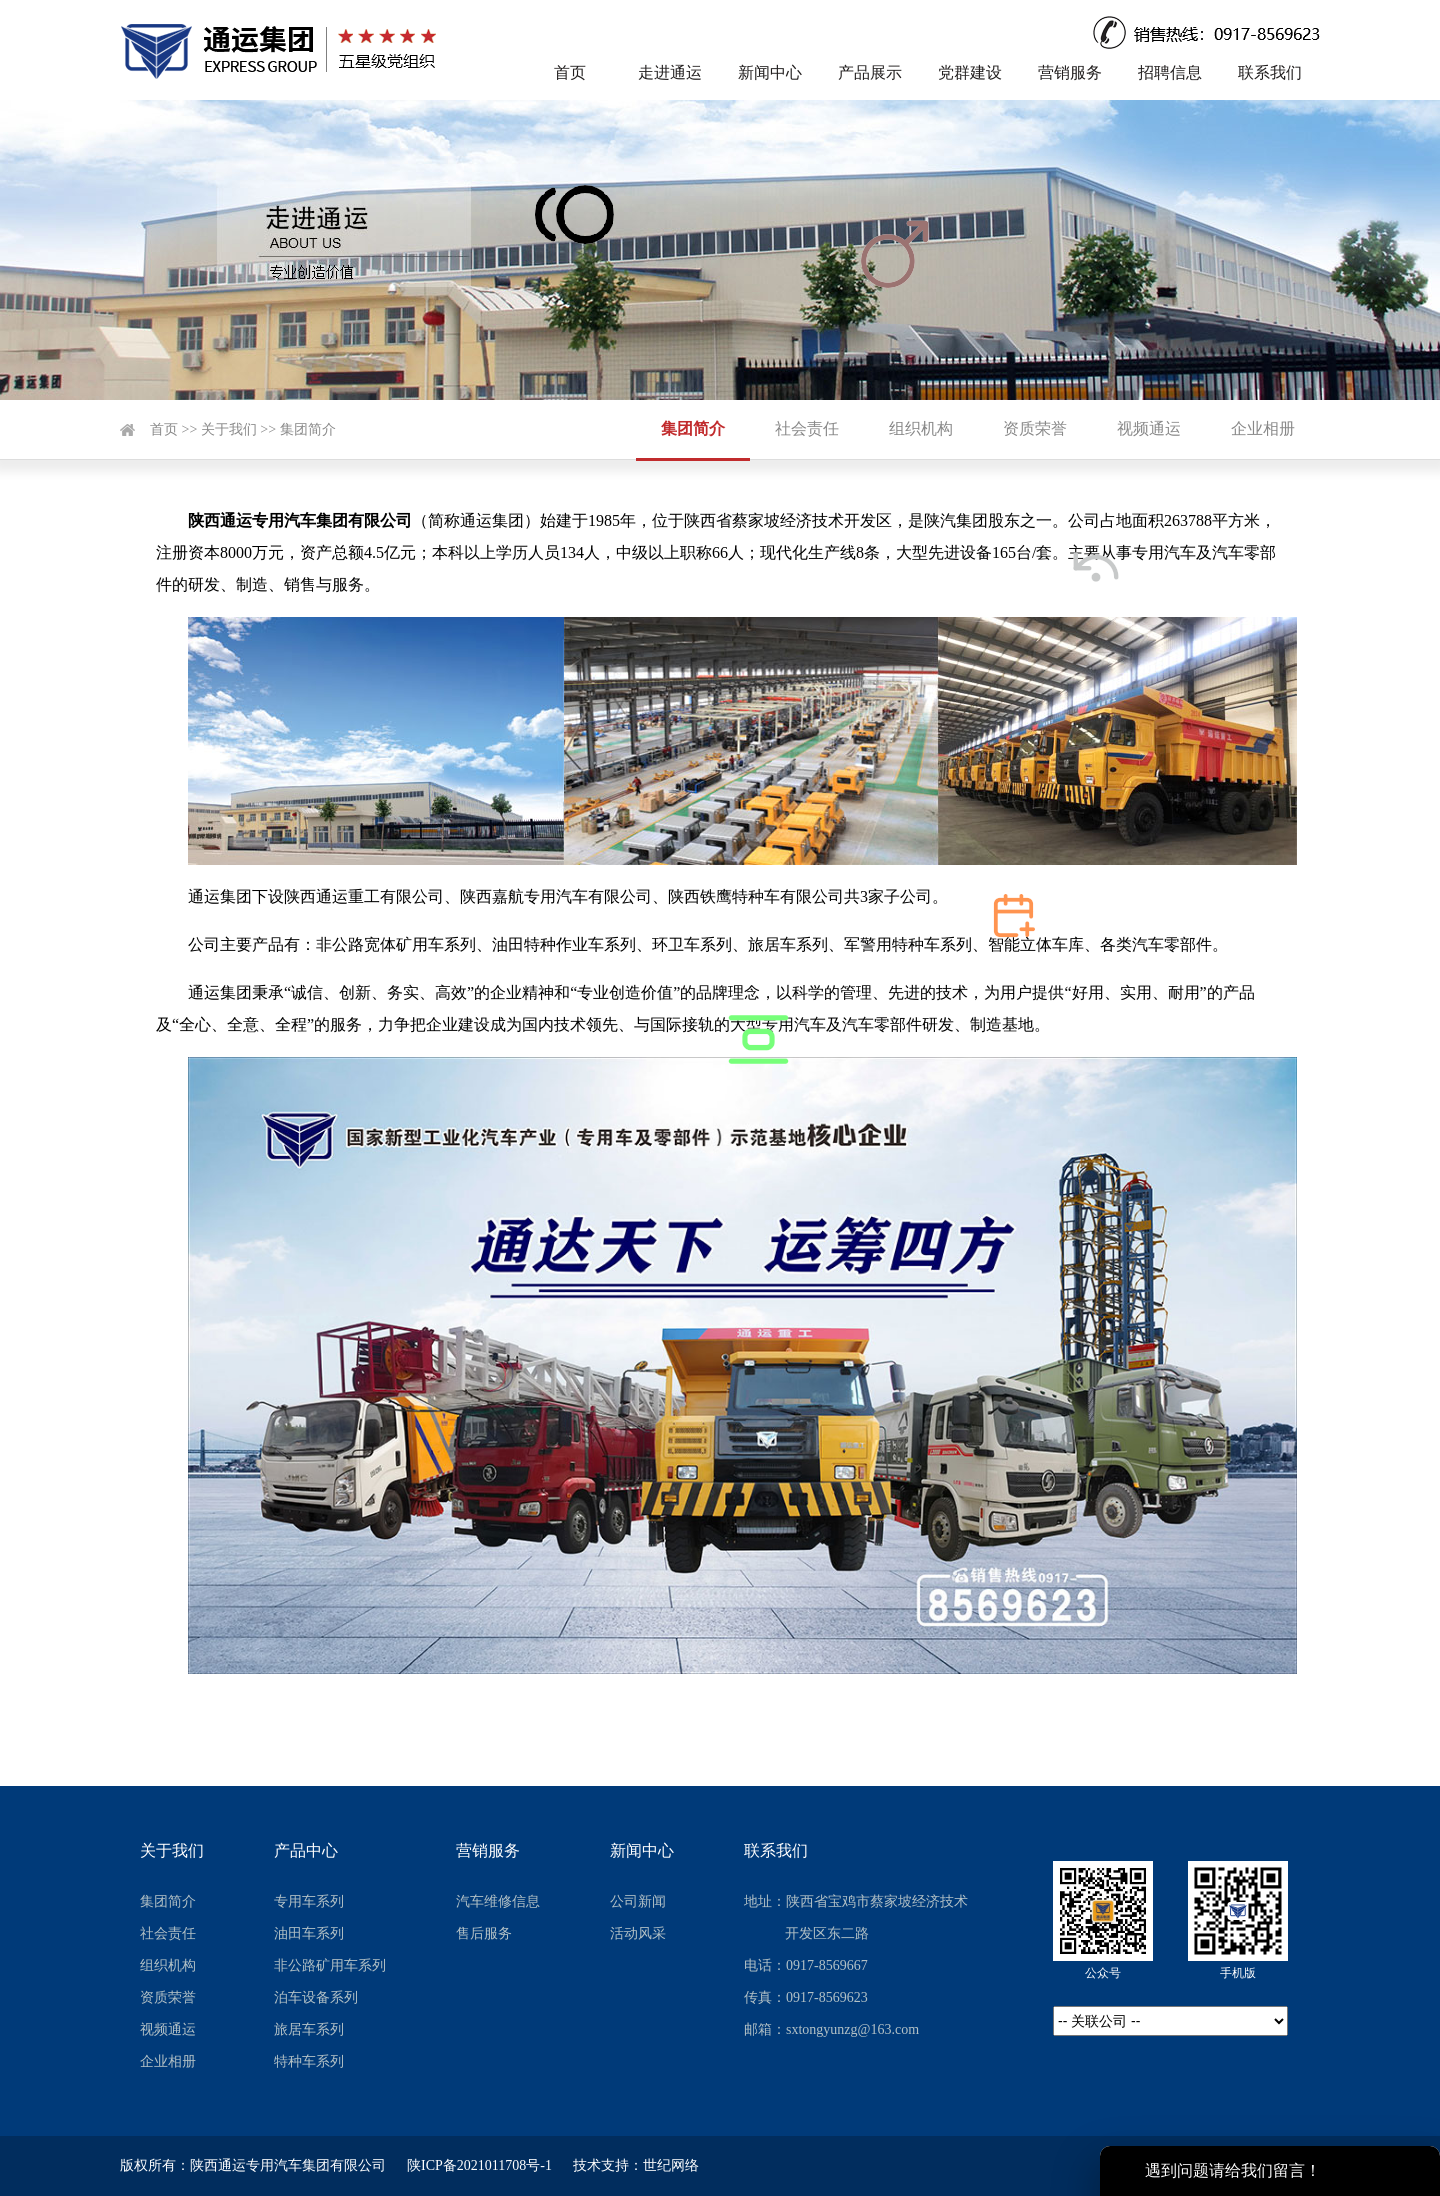  I want to click on undo recent action, so click(1096, 566).